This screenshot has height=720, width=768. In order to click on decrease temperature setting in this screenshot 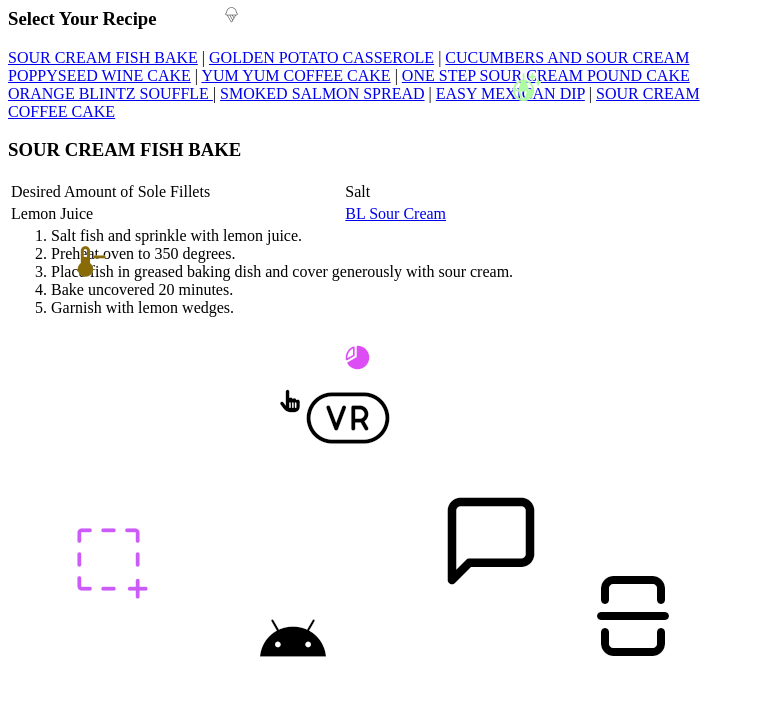, I will do `click(88, 261)`.